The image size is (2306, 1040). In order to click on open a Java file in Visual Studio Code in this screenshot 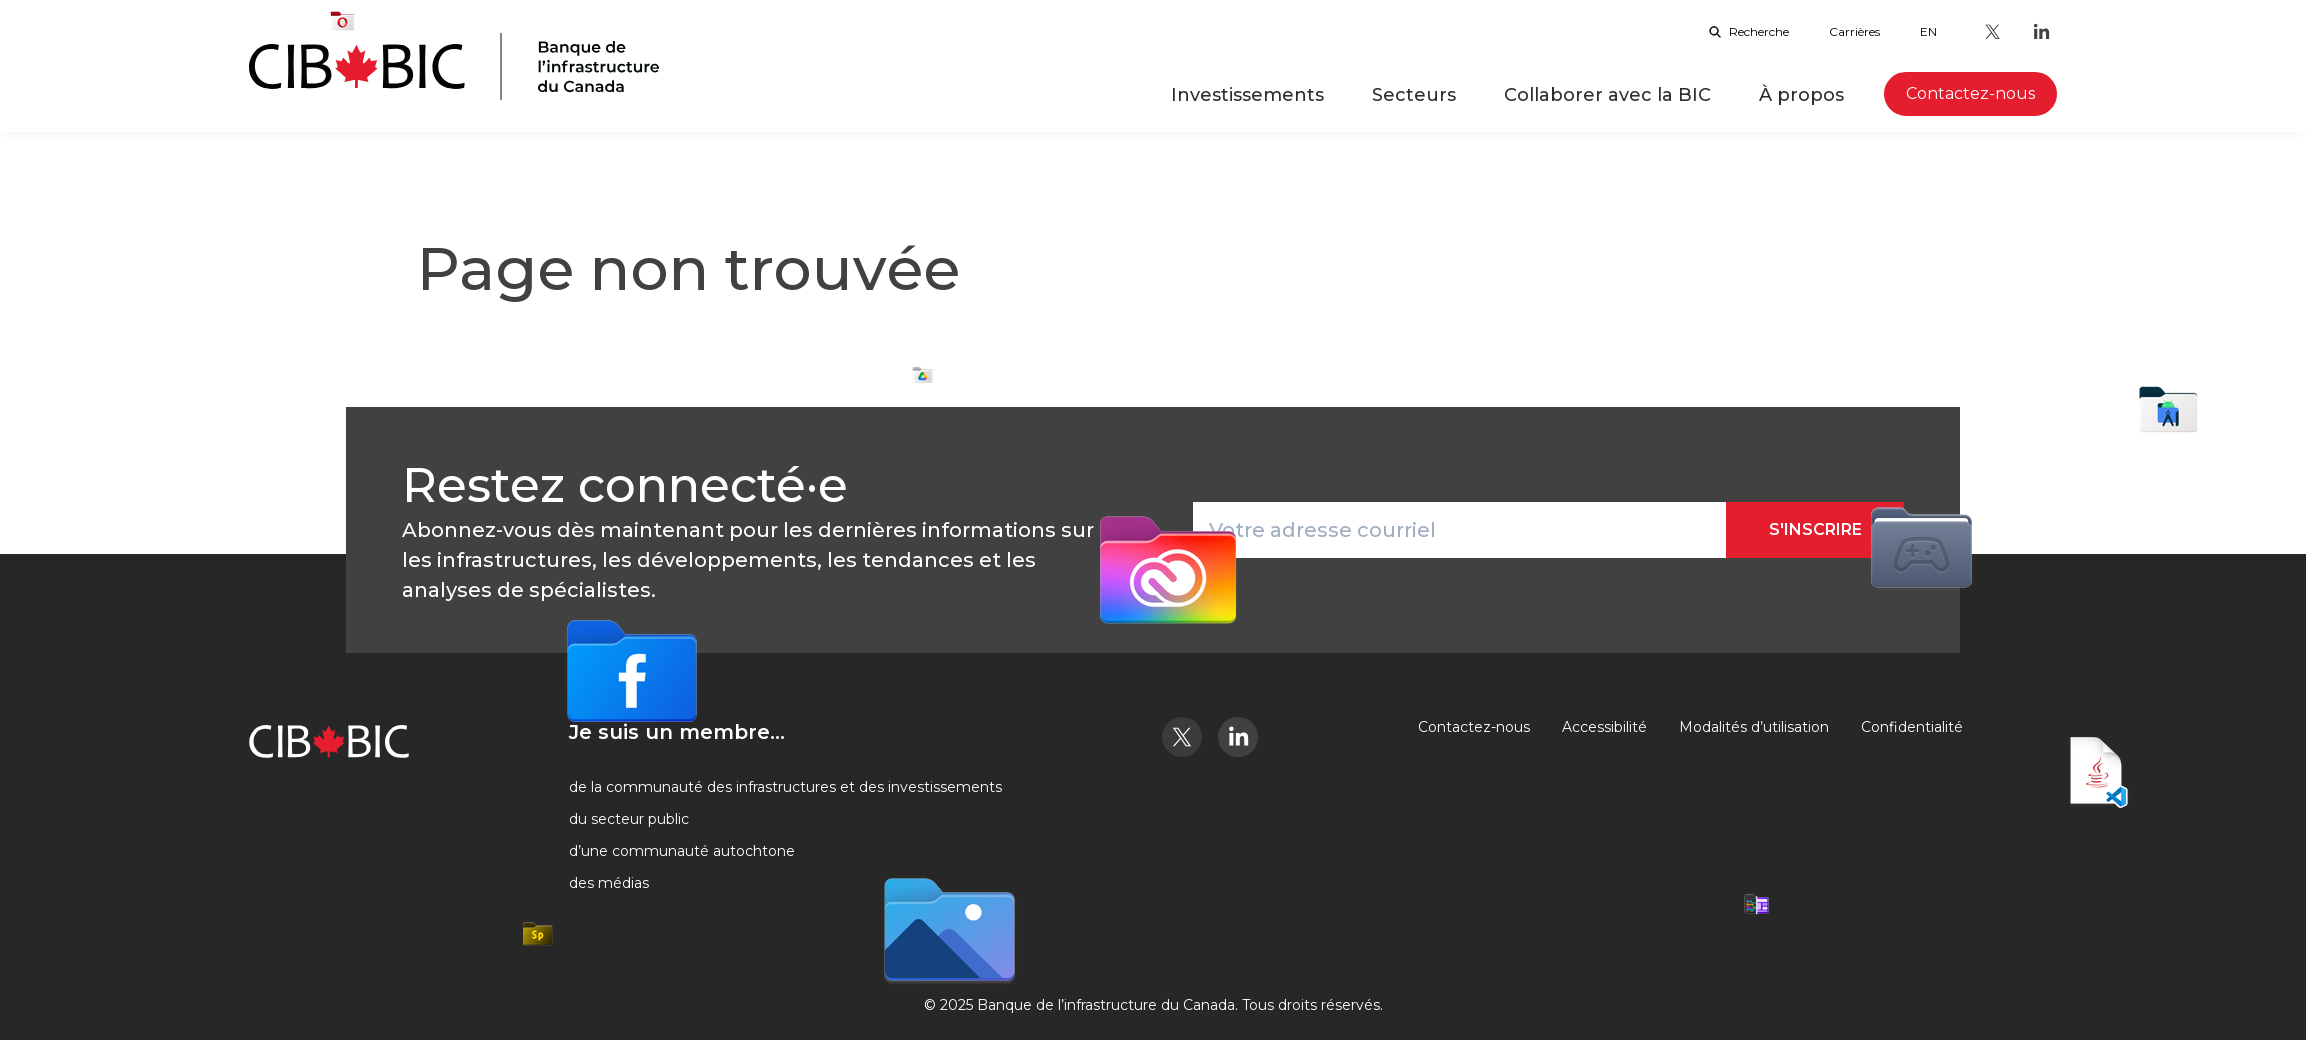, I will do `click(2096, 772)`.